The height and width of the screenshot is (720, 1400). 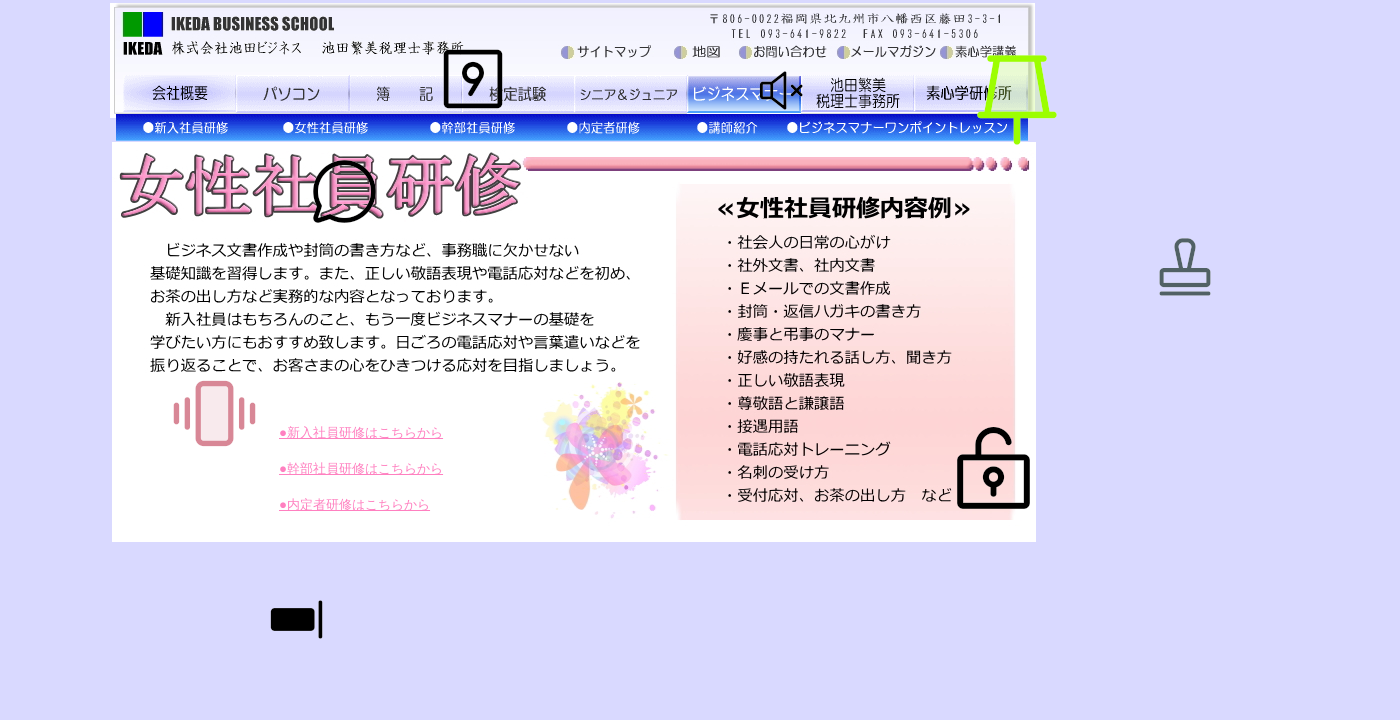 I want to click on mute audio or sound, so click(x=780, y=90).